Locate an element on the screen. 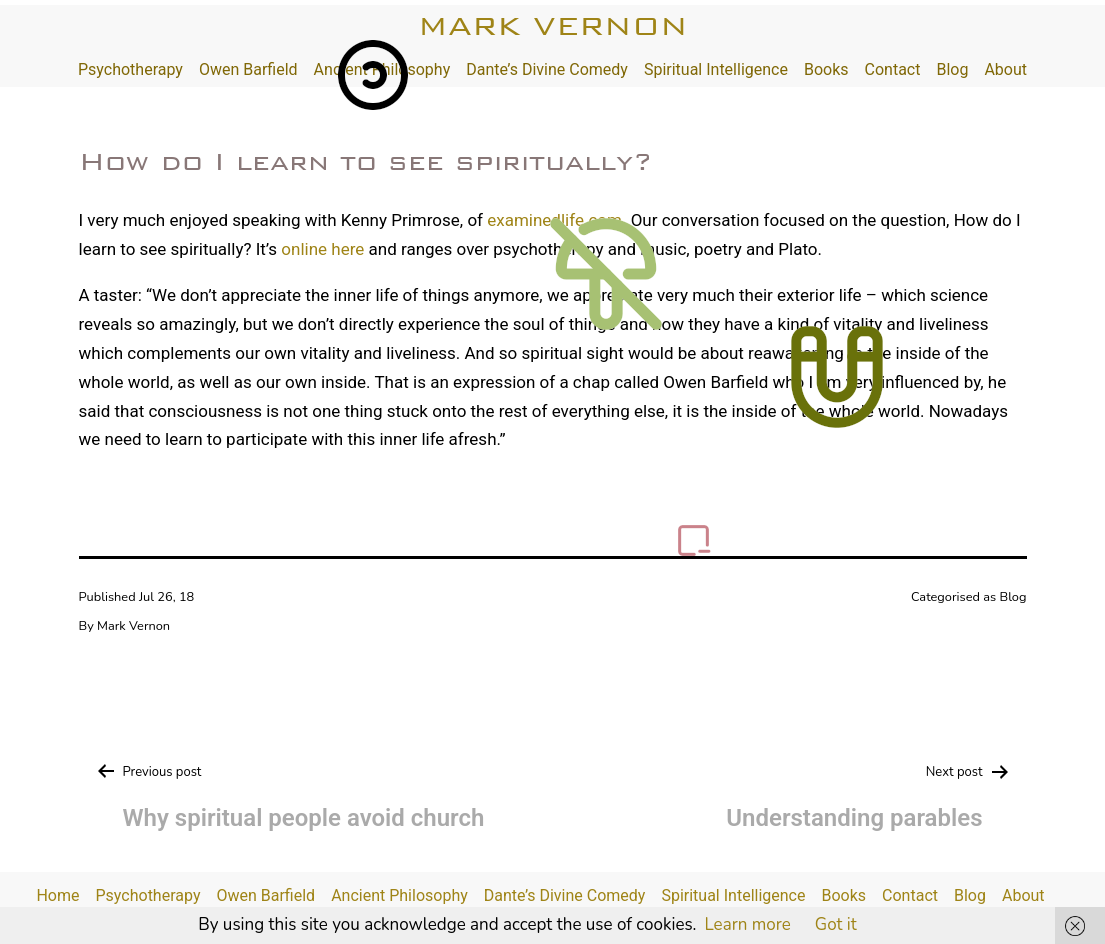 Image resolution: width=1105 pixels, height=944 pixels. remove an item from a list is located at coordinates (693, 540).